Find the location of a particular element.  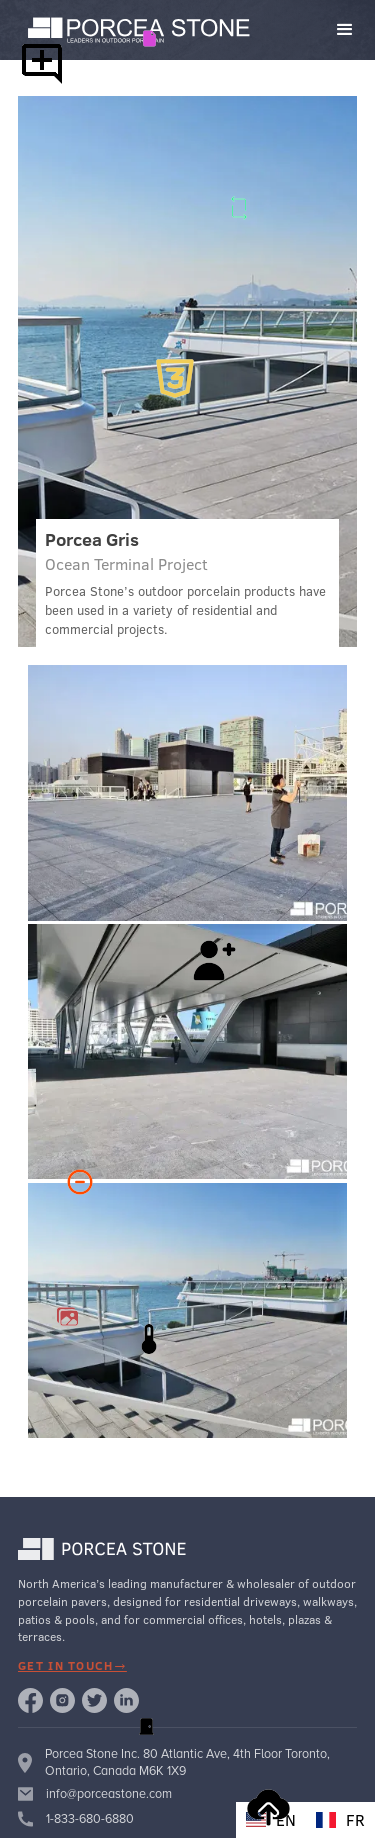

log out or exit the current session is located at coordinates (146, 1726).